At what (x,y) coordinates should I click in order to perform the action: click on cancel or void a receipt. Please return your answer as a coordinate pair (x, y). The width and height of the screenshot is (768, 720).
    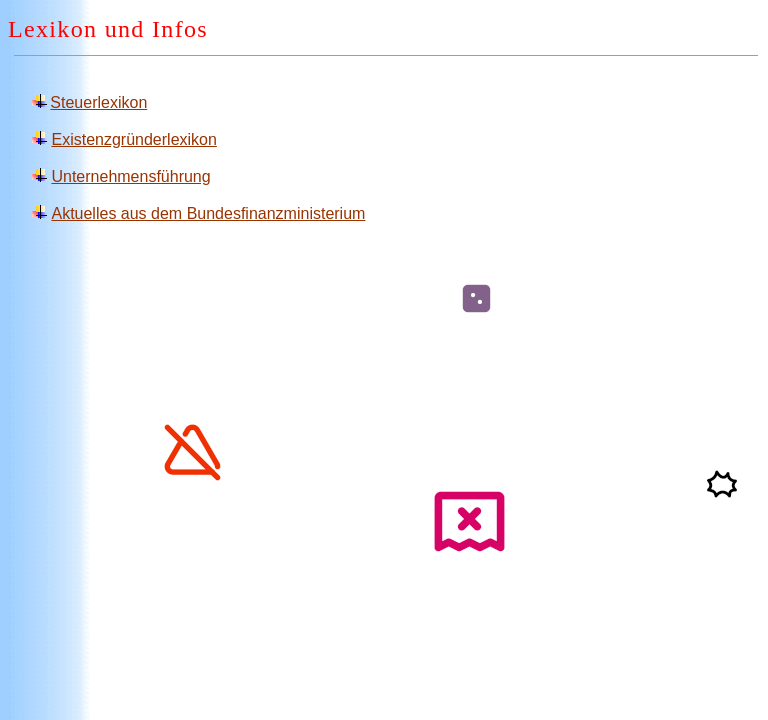
    Looking at the image, I should click on (469, 521).